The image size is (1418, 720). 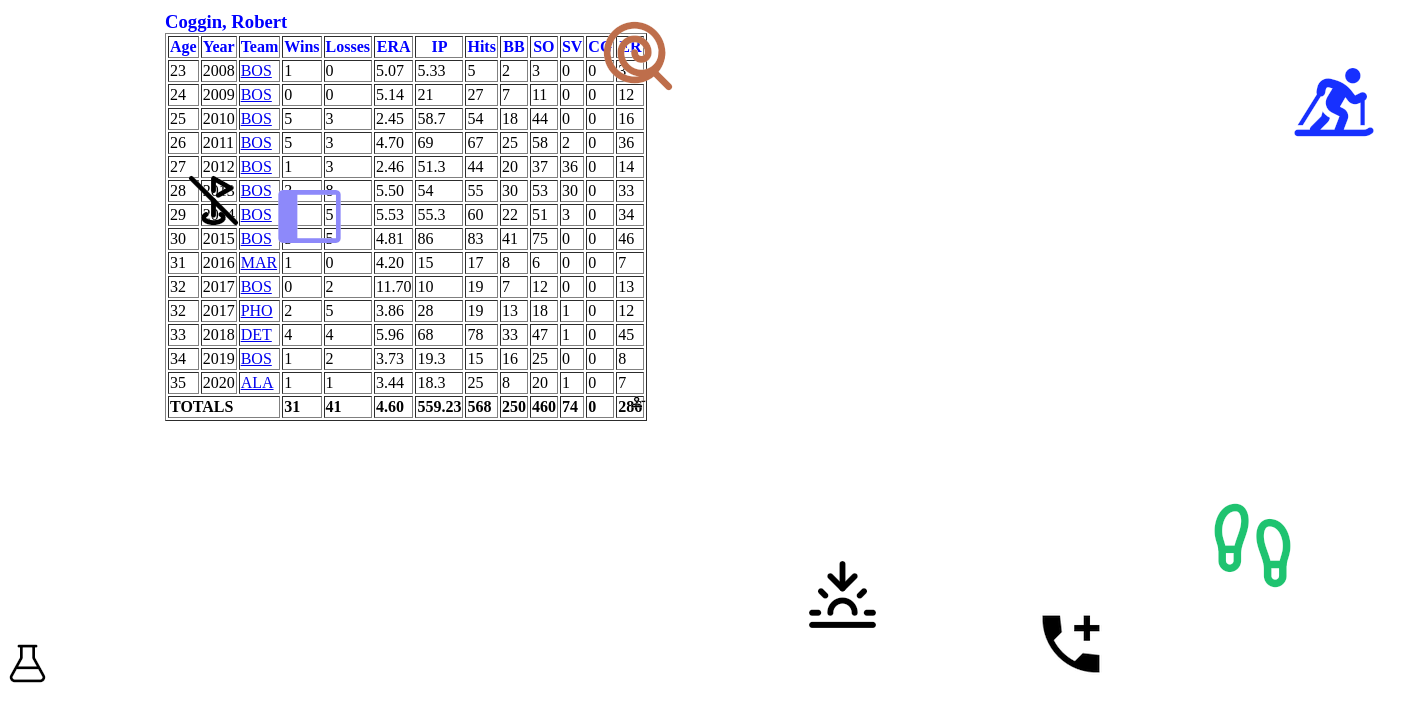 I want to click on access experimental or beta features, so click(x=27, y=663).